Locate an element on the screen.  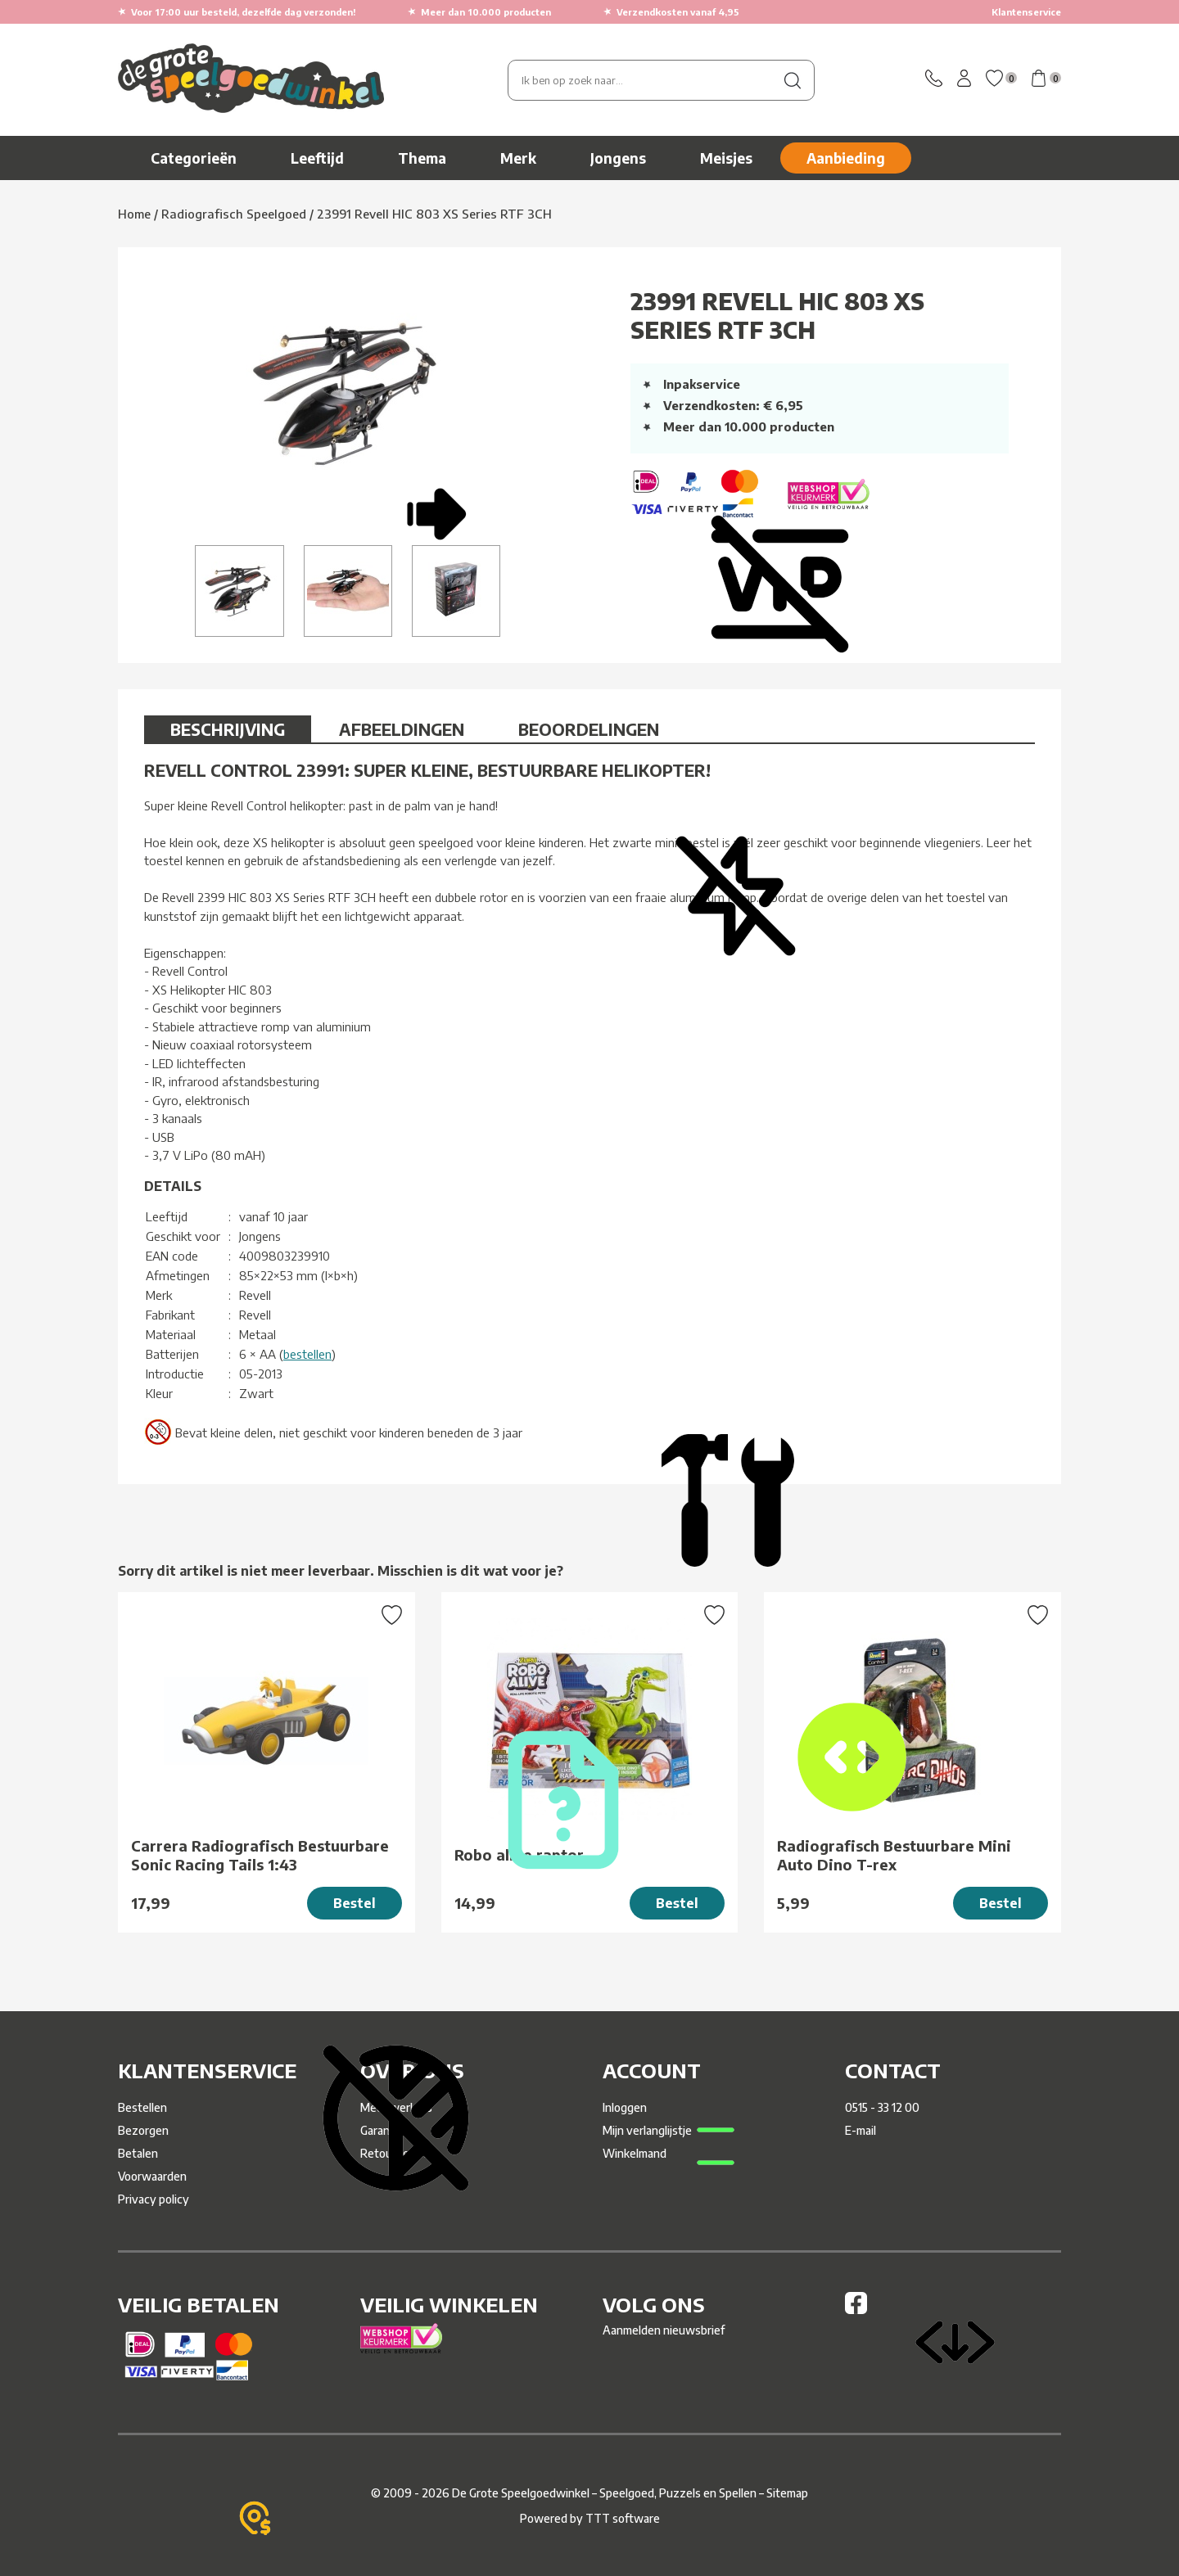
switch to large or spacious list view is located at coordinates (716, 2146).